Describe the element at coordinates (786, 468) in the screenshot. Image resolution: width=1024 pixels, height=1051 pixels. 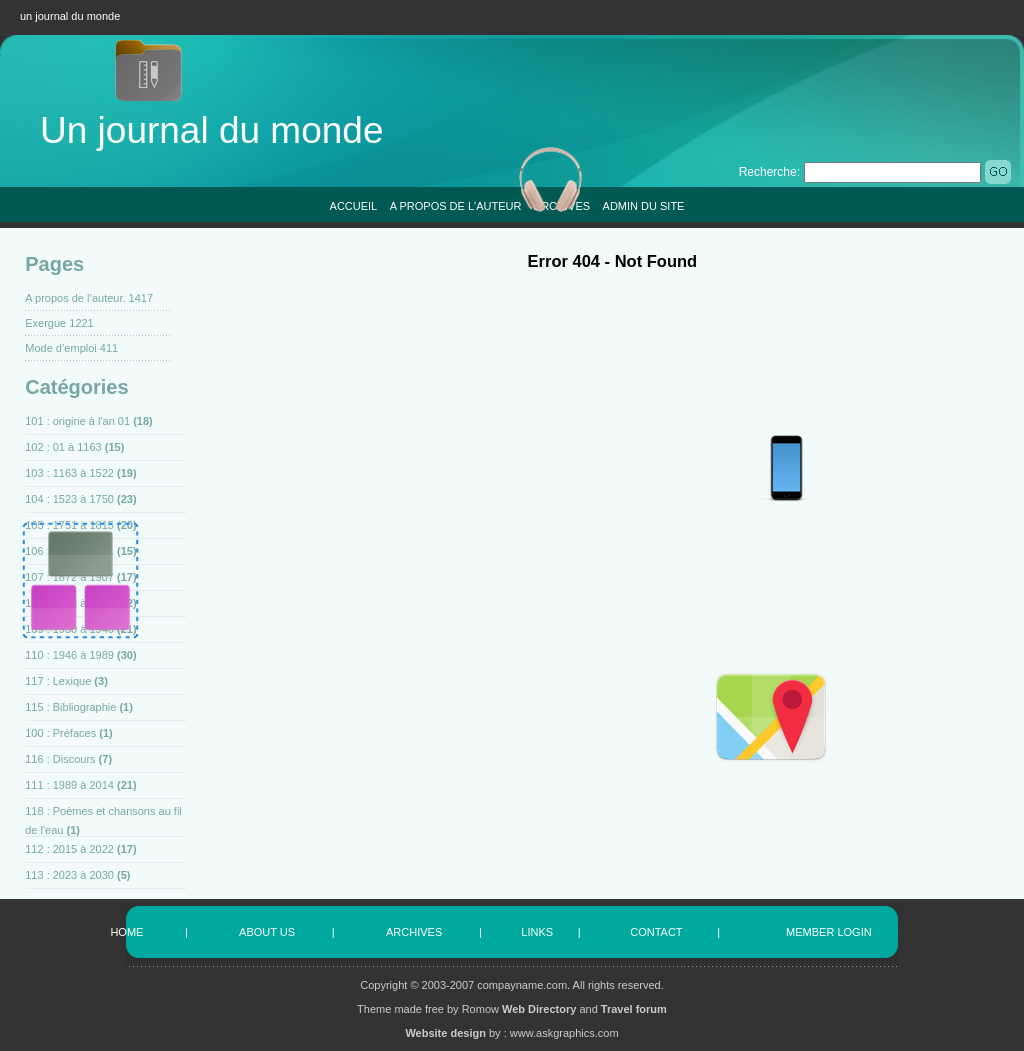
I see `iPhone SE device icon` at that location.